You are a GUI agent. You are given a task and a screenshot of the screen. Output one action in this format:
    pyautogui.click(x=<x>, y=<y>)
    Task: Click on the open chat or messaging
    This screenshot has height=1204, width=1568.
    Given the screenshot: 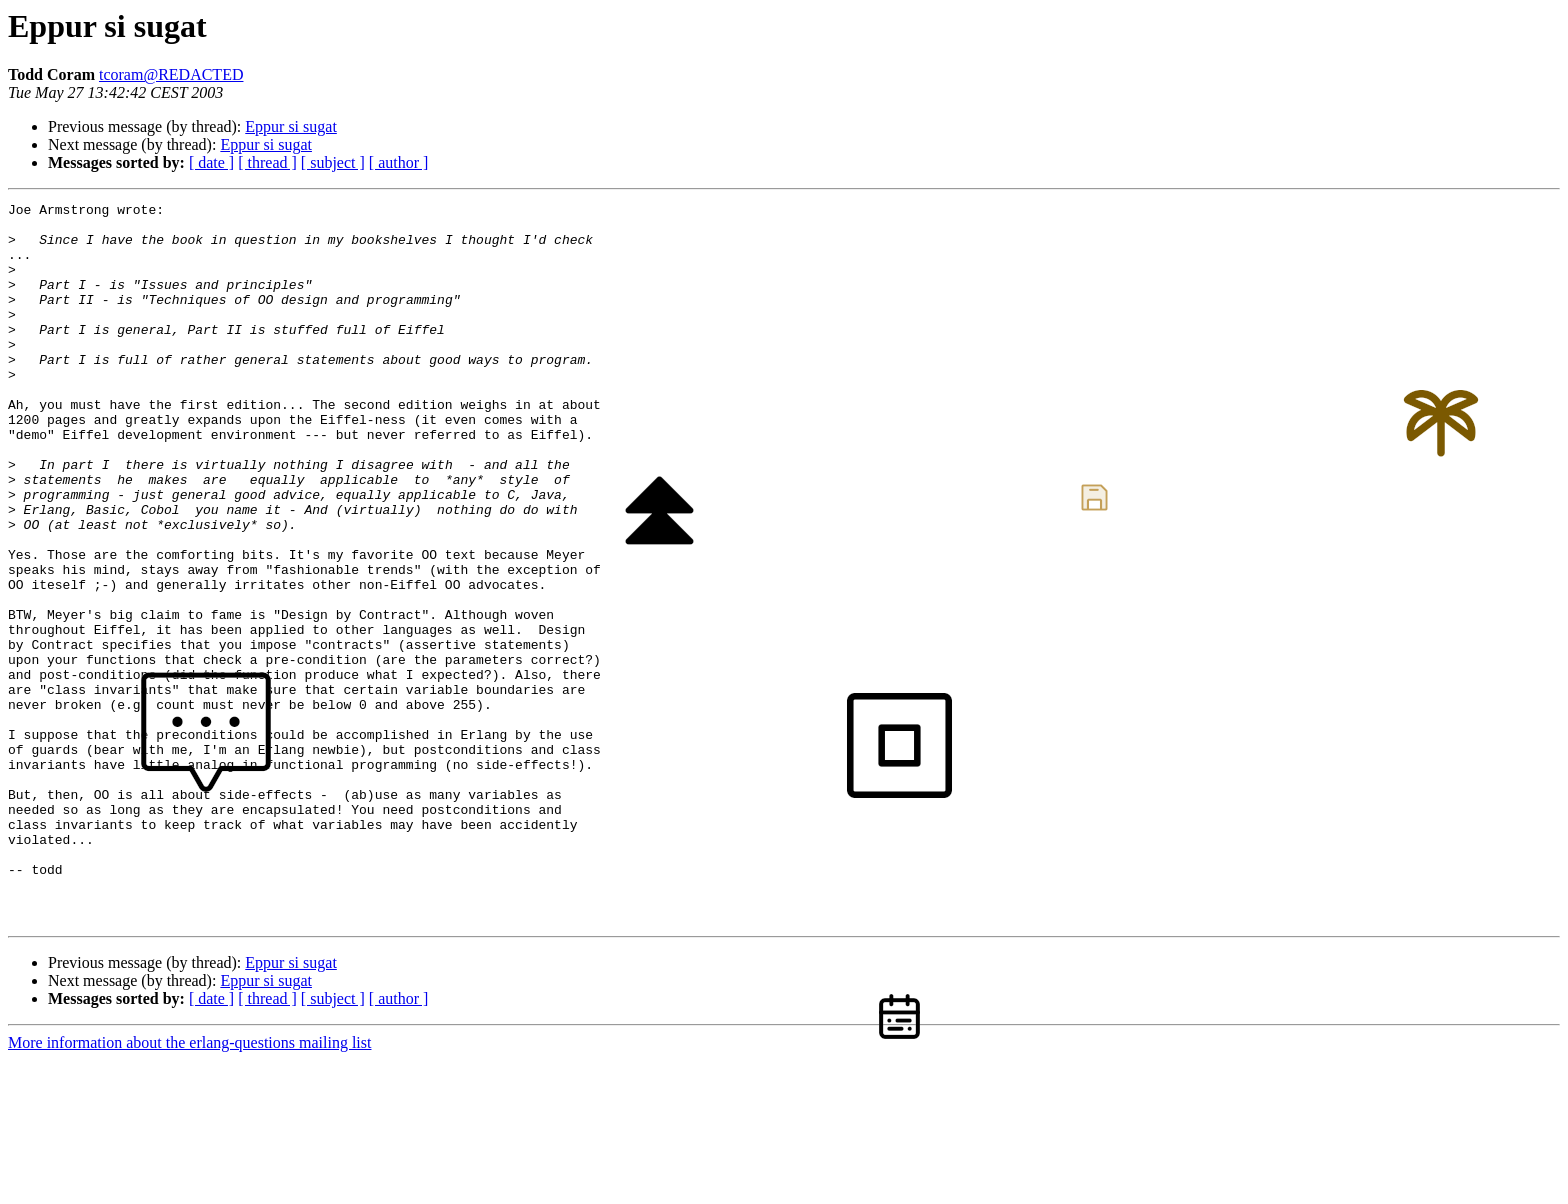 What is the action you would take?
    pyautogui.click(x=206, y=727)
    